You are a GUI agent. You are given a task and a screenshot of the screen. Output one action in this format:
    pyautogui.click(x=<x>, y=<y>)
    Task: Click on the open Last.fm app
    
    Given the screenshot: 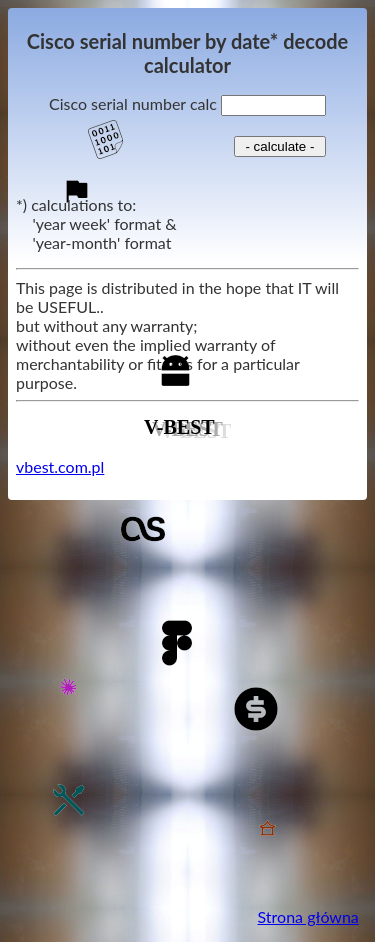 What is the action you would take?
    pyautogui.click(x=143, y=529)
    